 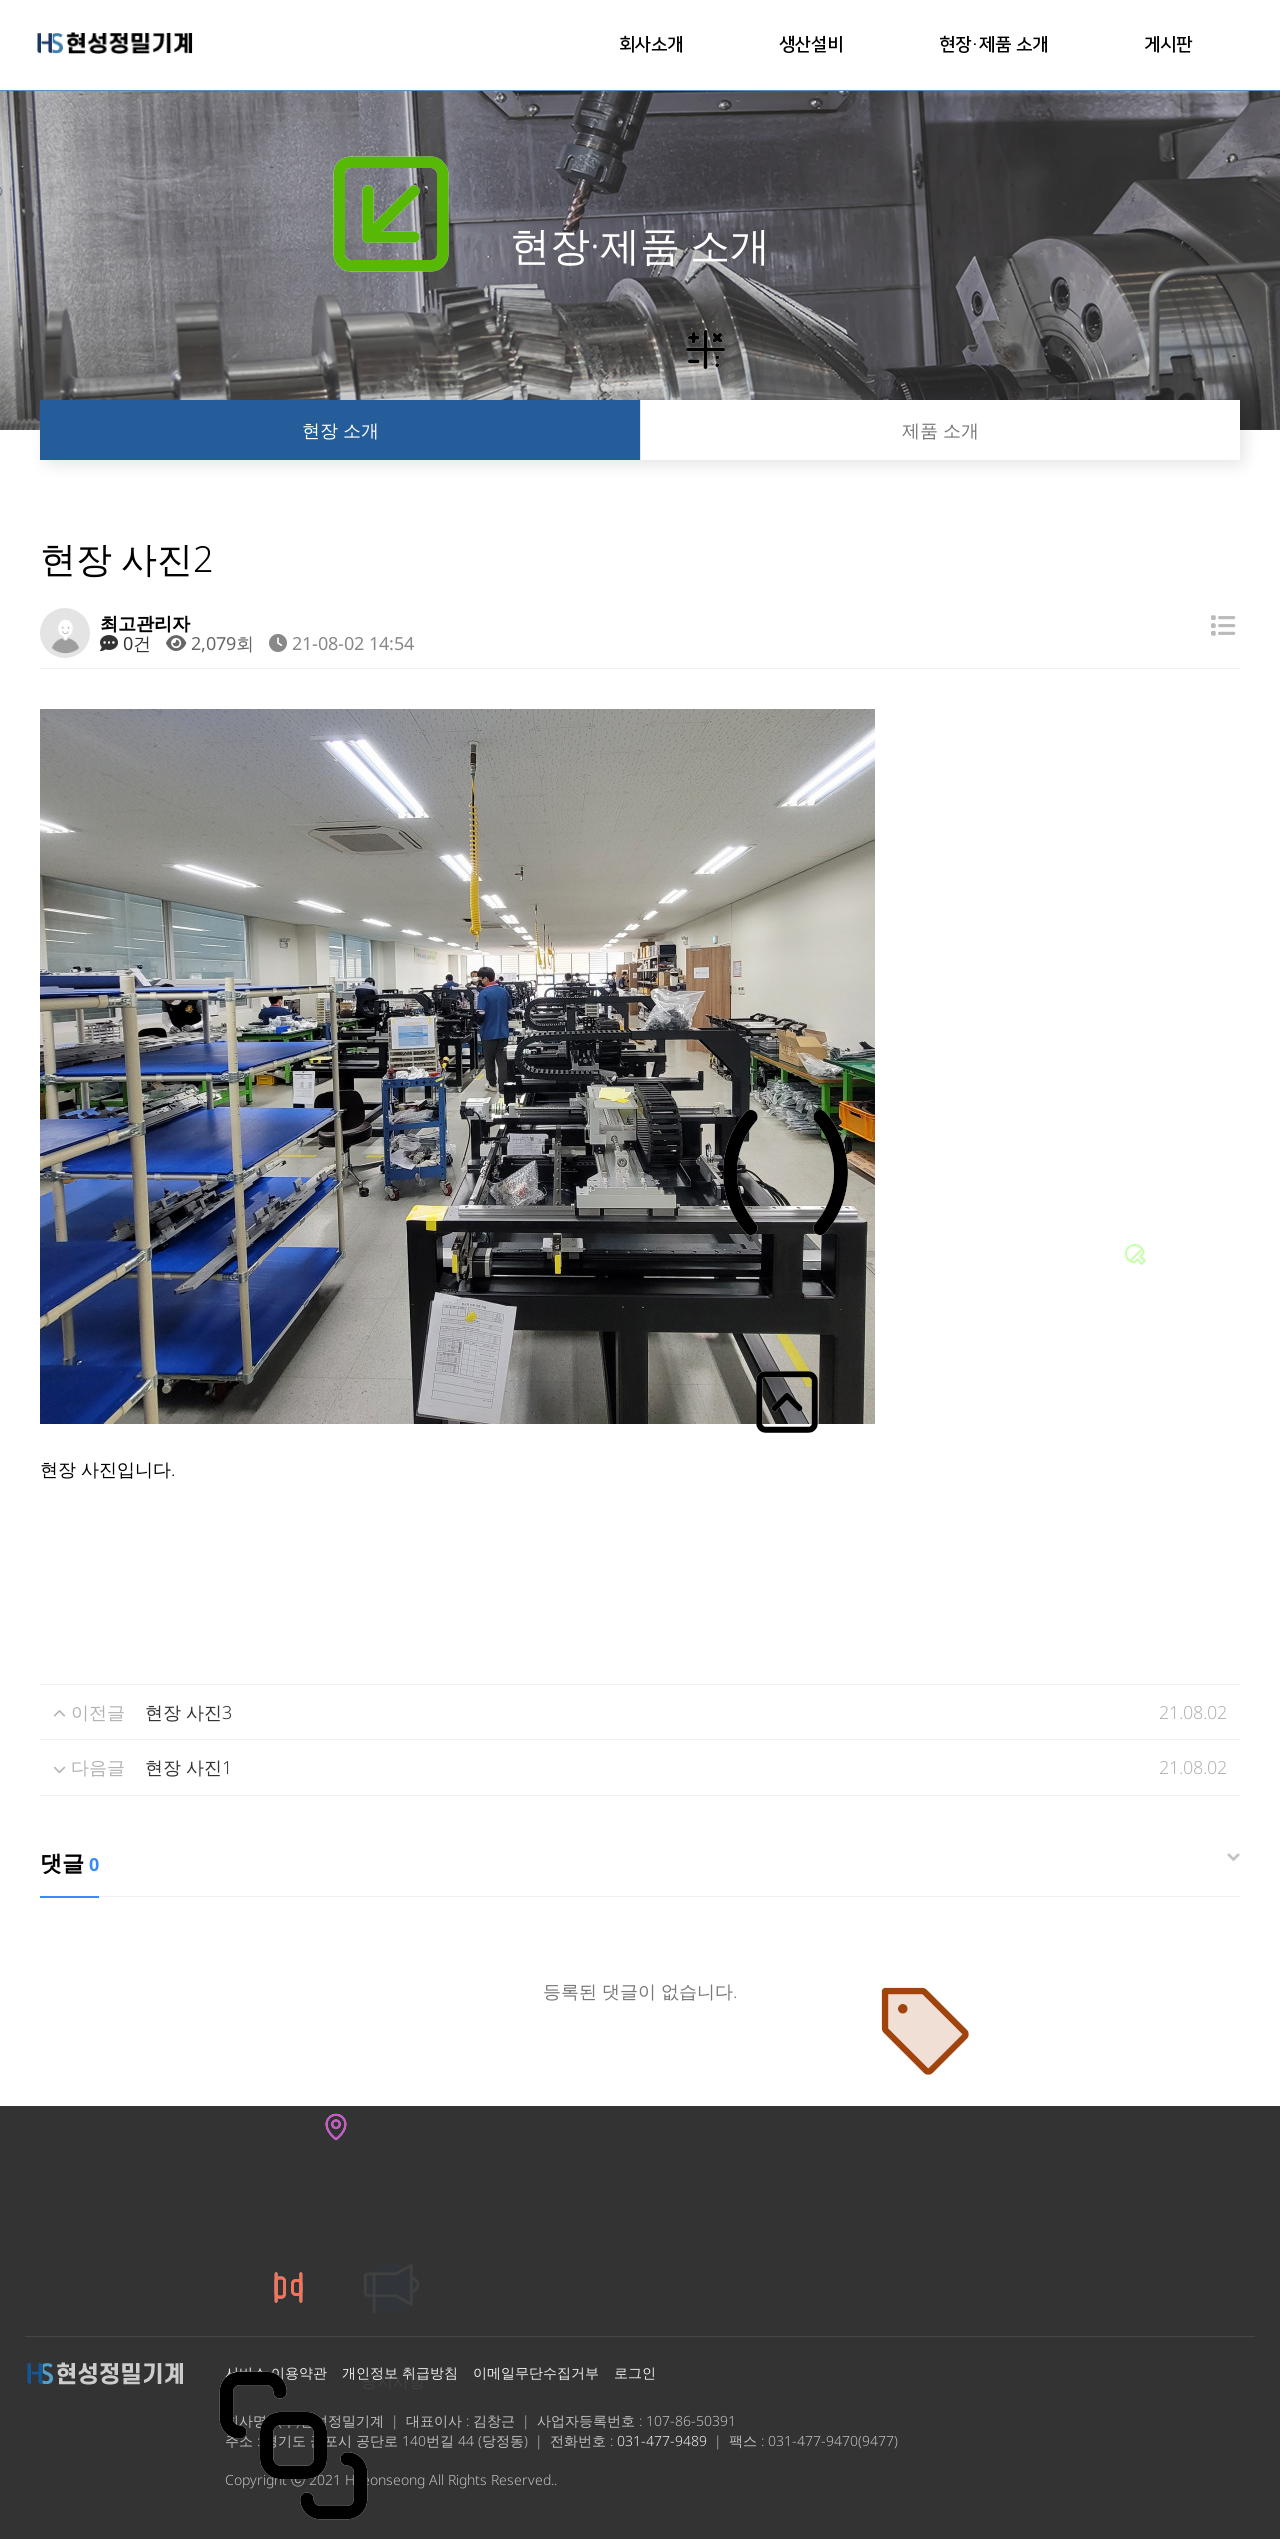 I want to click on collapse or minimize a section, so click(x=787, y=1402).